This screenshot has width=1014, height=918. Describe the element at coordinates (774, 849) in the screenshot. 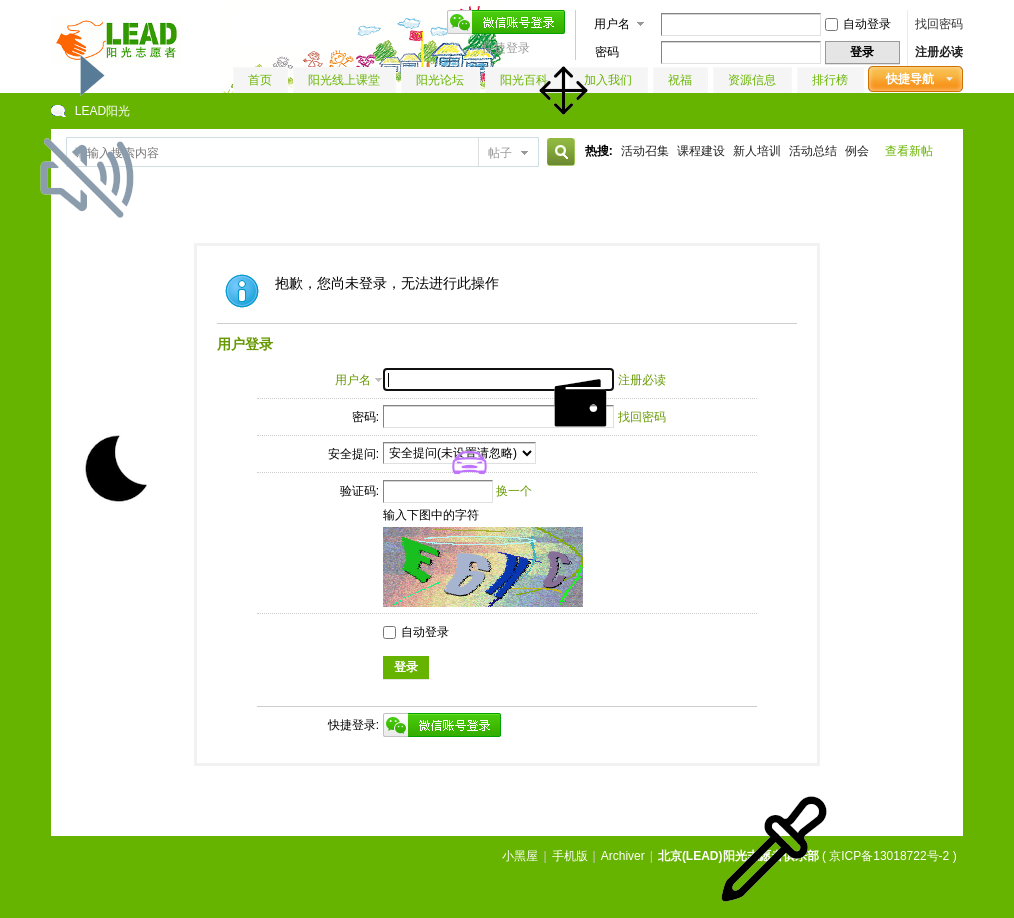

I see `pick a color from the screen` at that location.